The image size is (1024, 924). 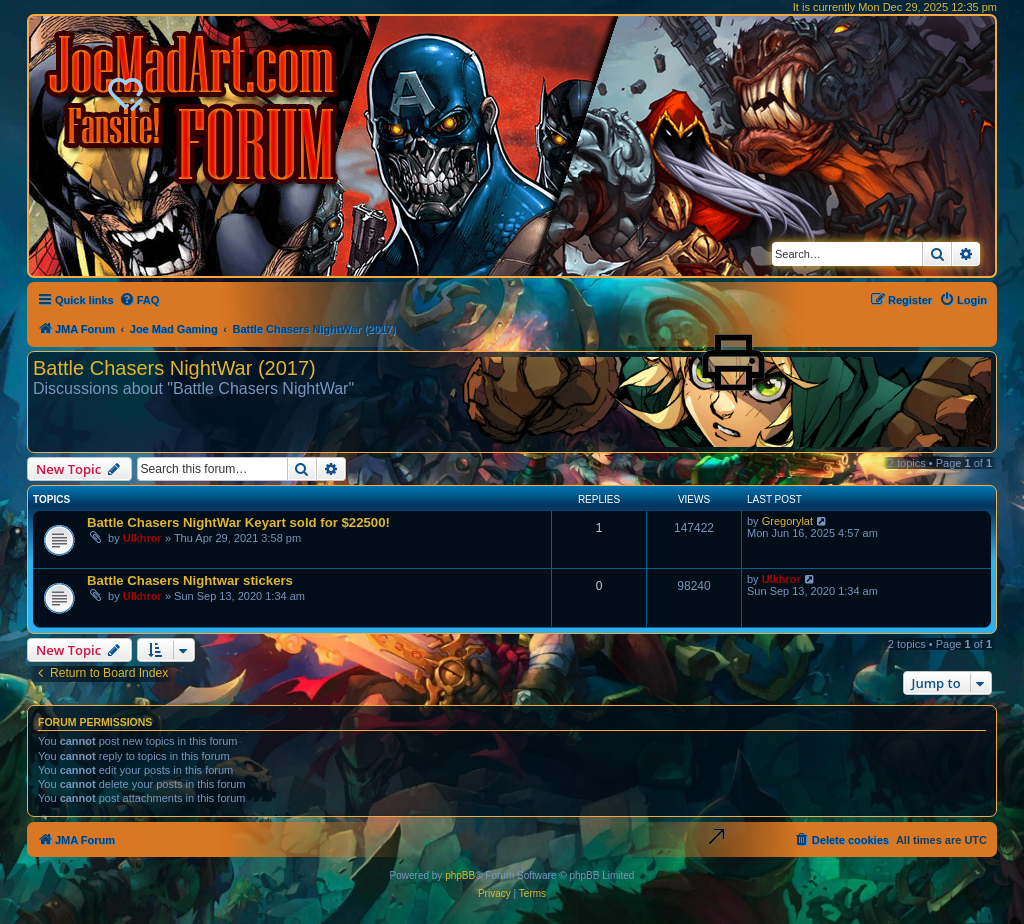 What do you see at coordinates (125, 93) in the screenshot?
I see `view discounted favorites or wishlist items` at bounding box center [125, 93].